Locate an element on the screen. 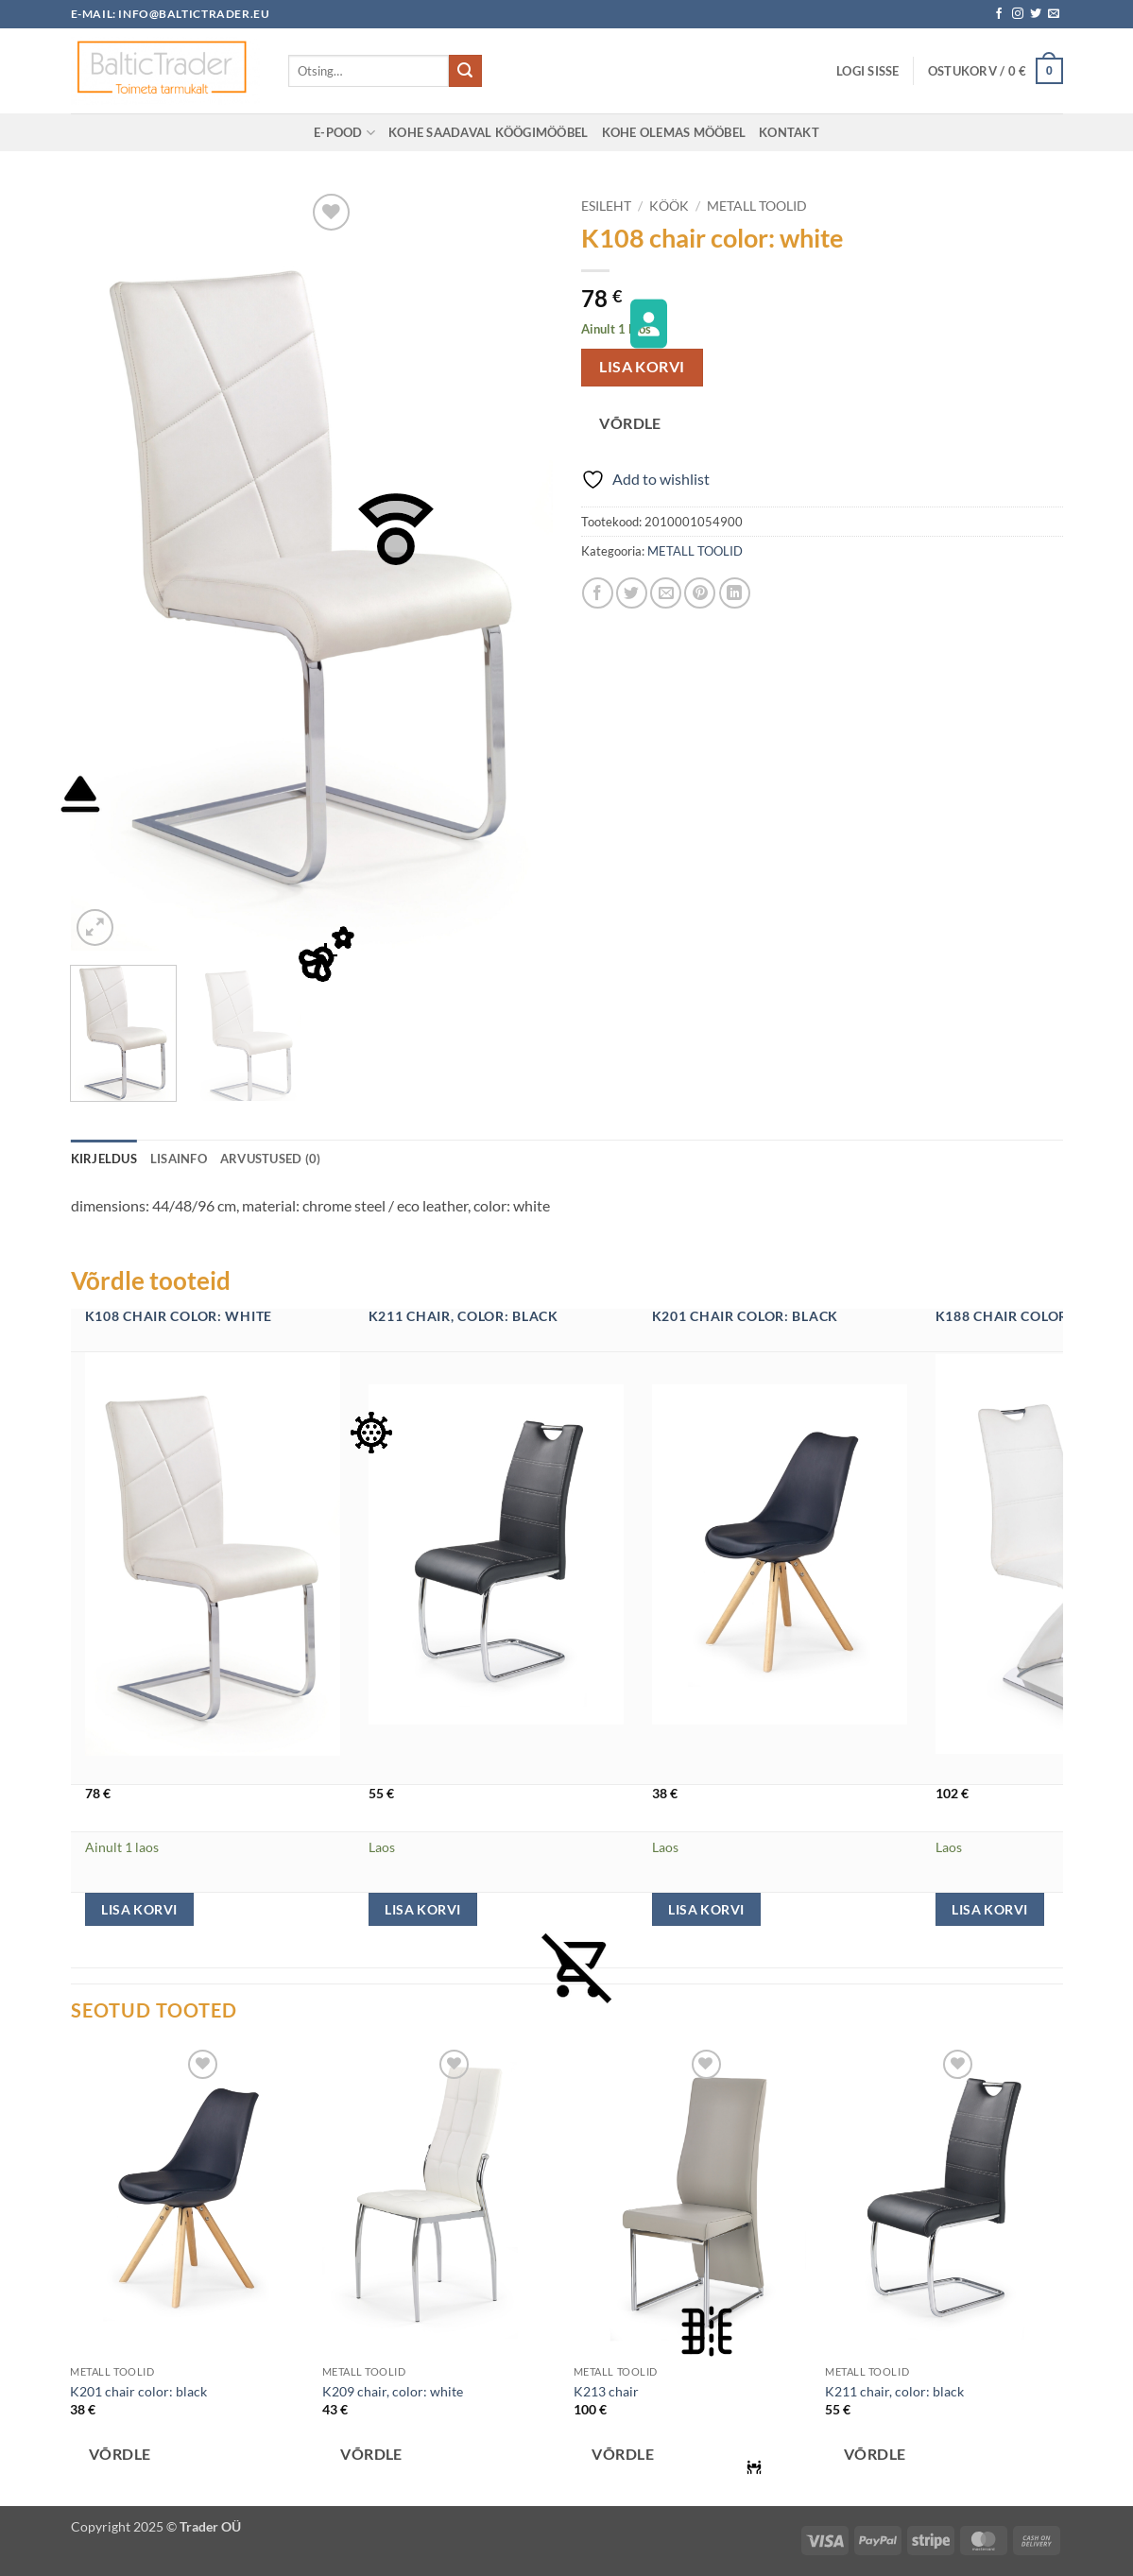 The height and width of the screenshot is (2576, 1133). view user profile is located at coordinates (648, 323).